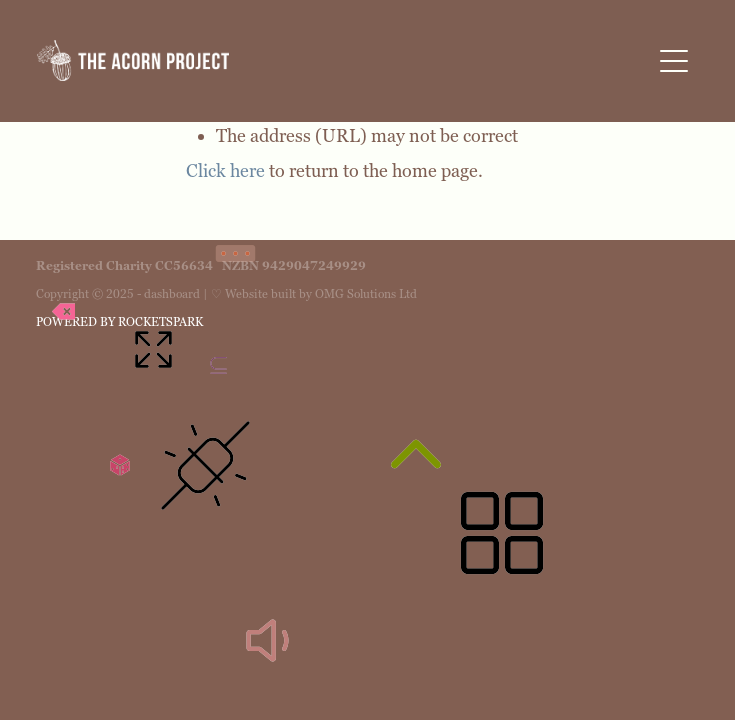 The image size is (735, 720). Describe the element at coordinates (153, 349) in the screenshot. I see `expand to fullscreen mode` at that location.